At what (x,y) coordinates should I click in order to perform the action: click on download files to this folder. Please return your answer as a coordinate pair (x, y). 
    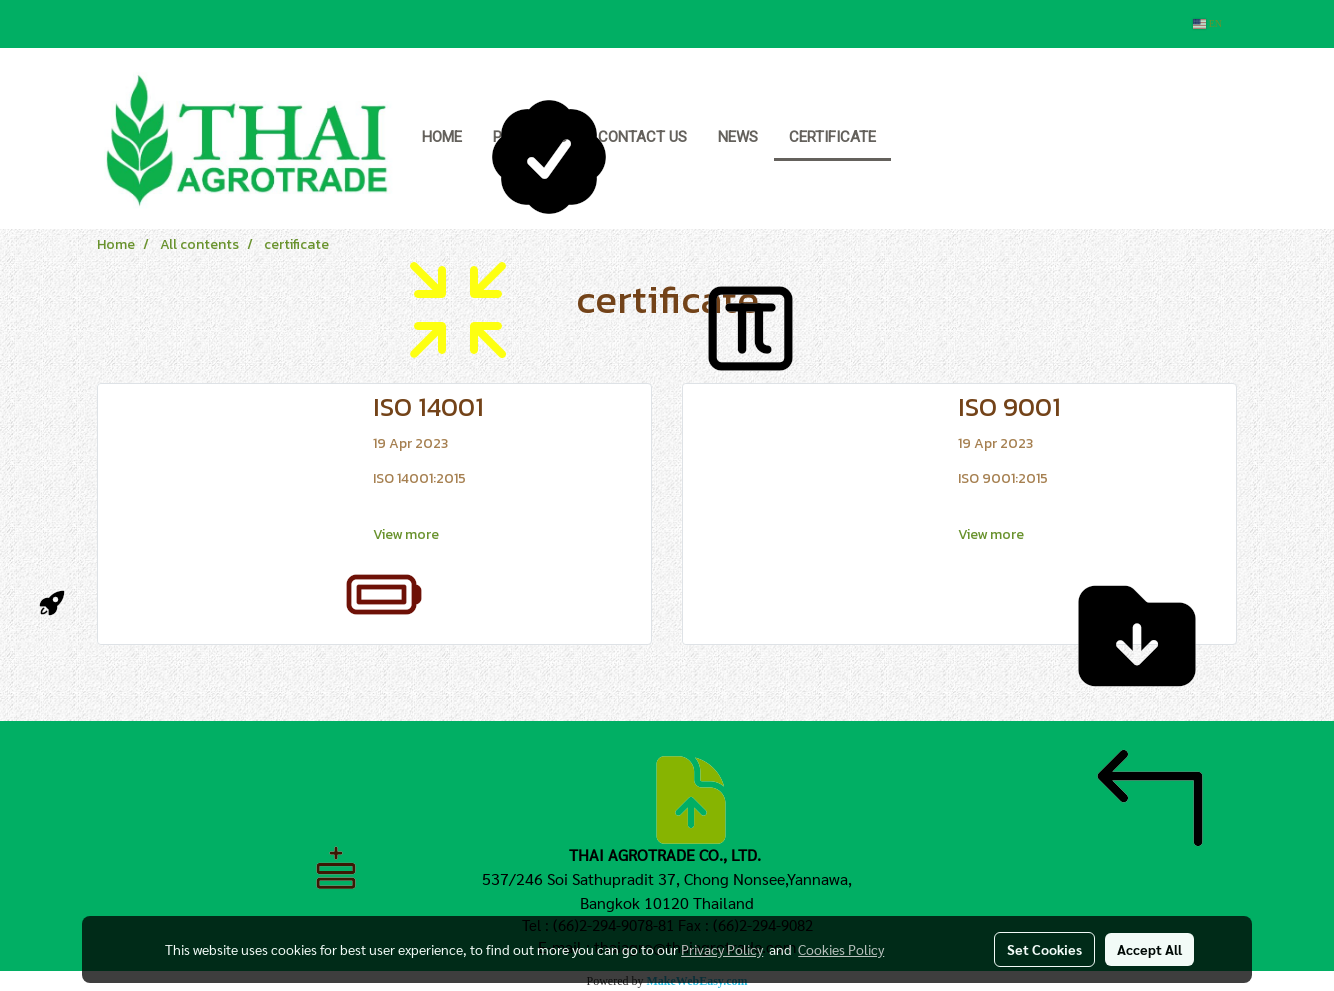
    Looking at the image, I should click on (1137, 636).